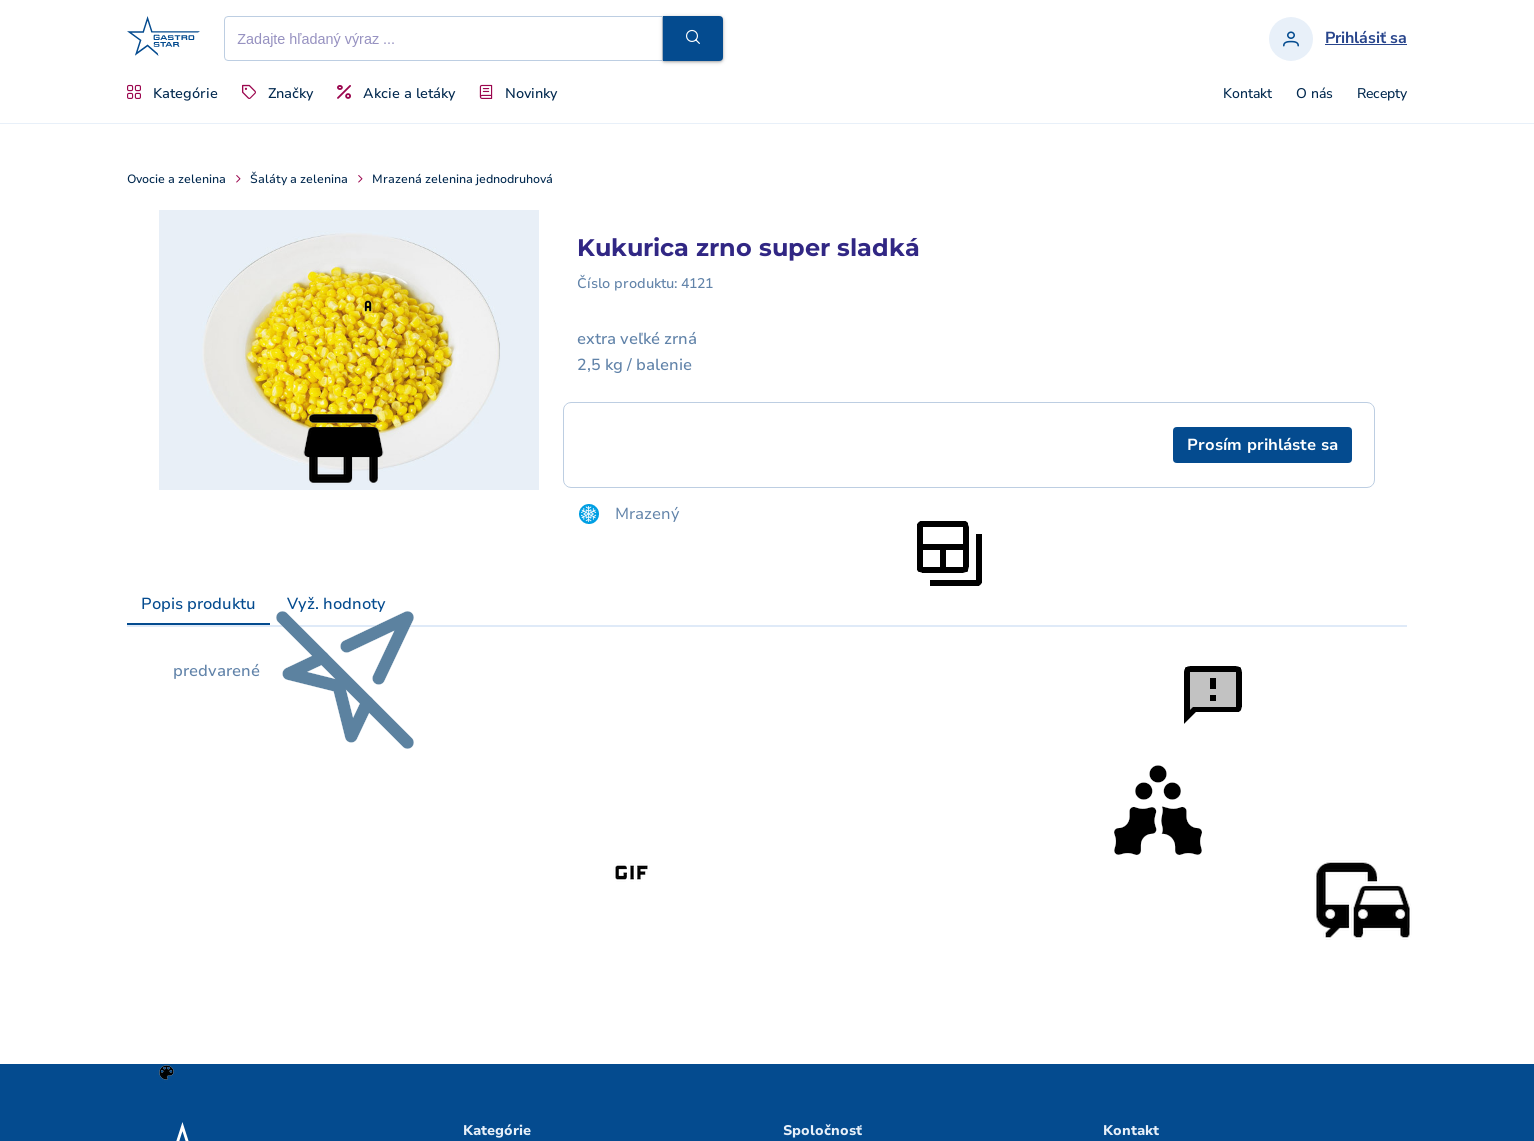  What do you see at coordinates (631, 872) in the screenshot?
I see `insert a GIF into a message or post` at bounding box center [631, 872].